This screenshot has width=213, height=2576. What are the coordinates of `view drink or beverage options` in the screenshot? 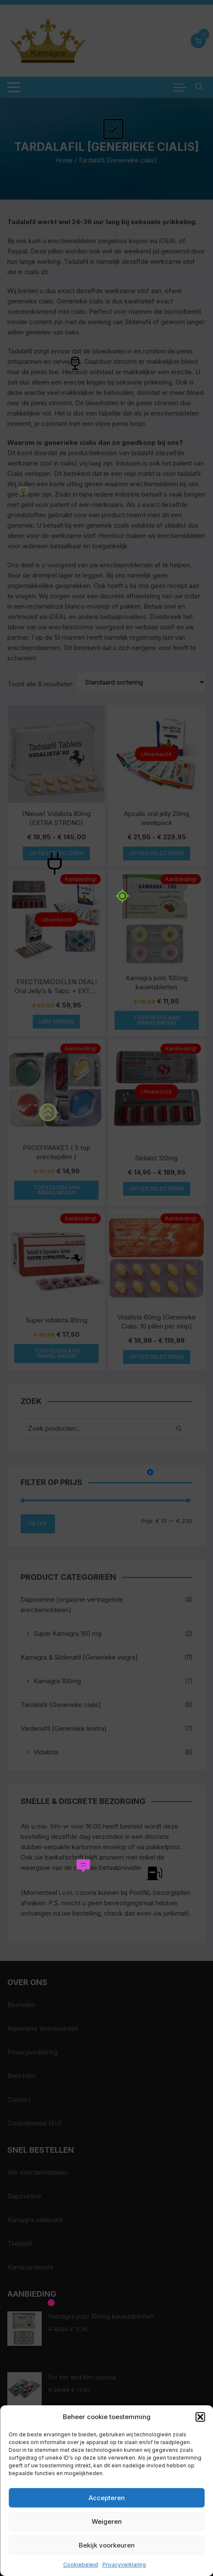 It's located at (75, 363).